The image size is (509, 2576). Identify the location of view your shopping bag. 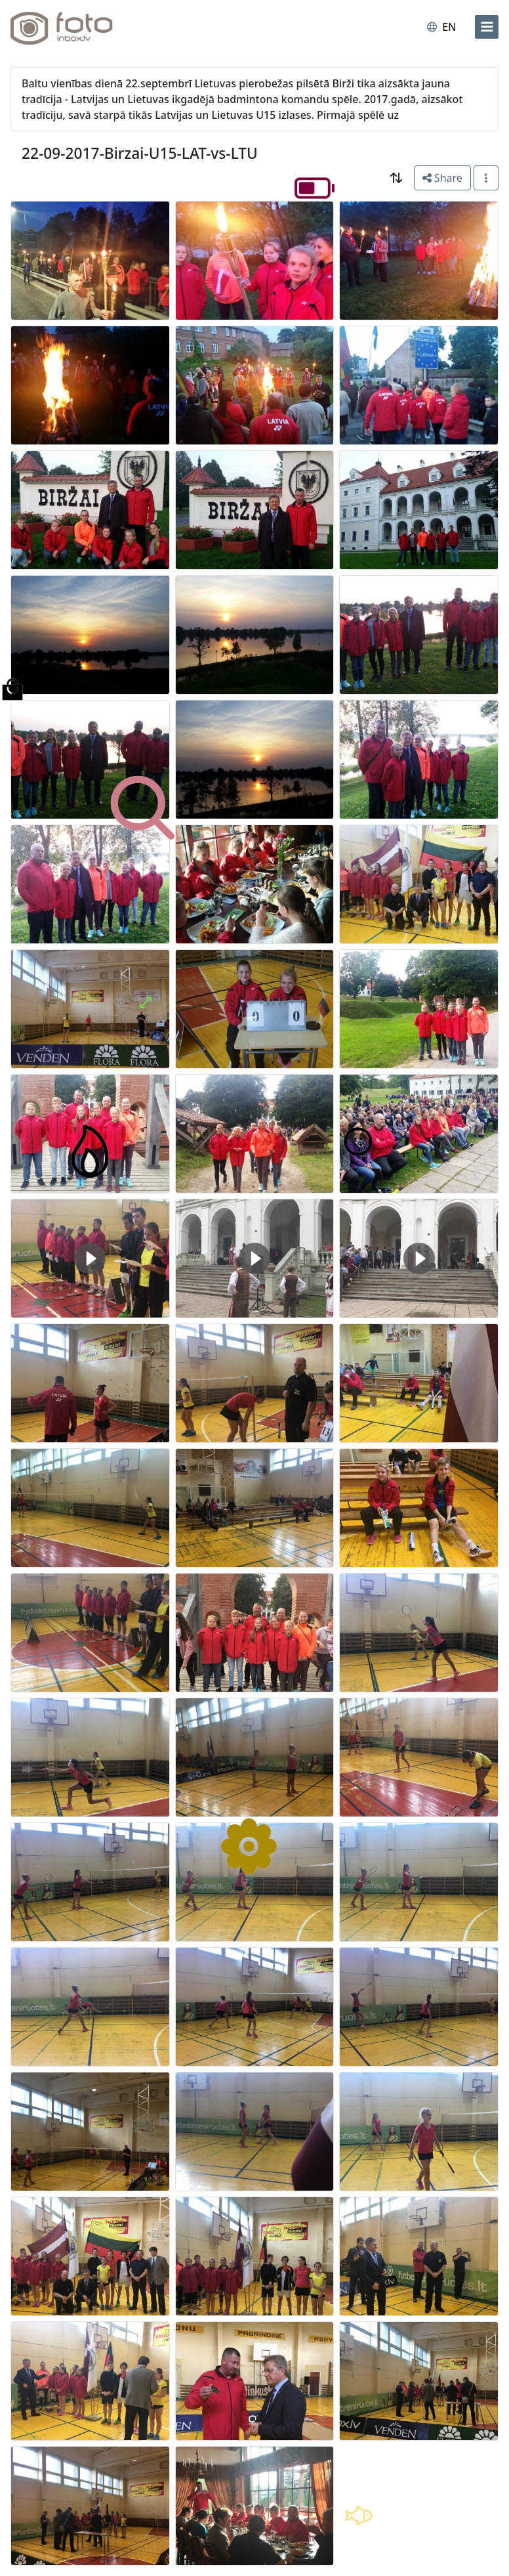
(12, 689).